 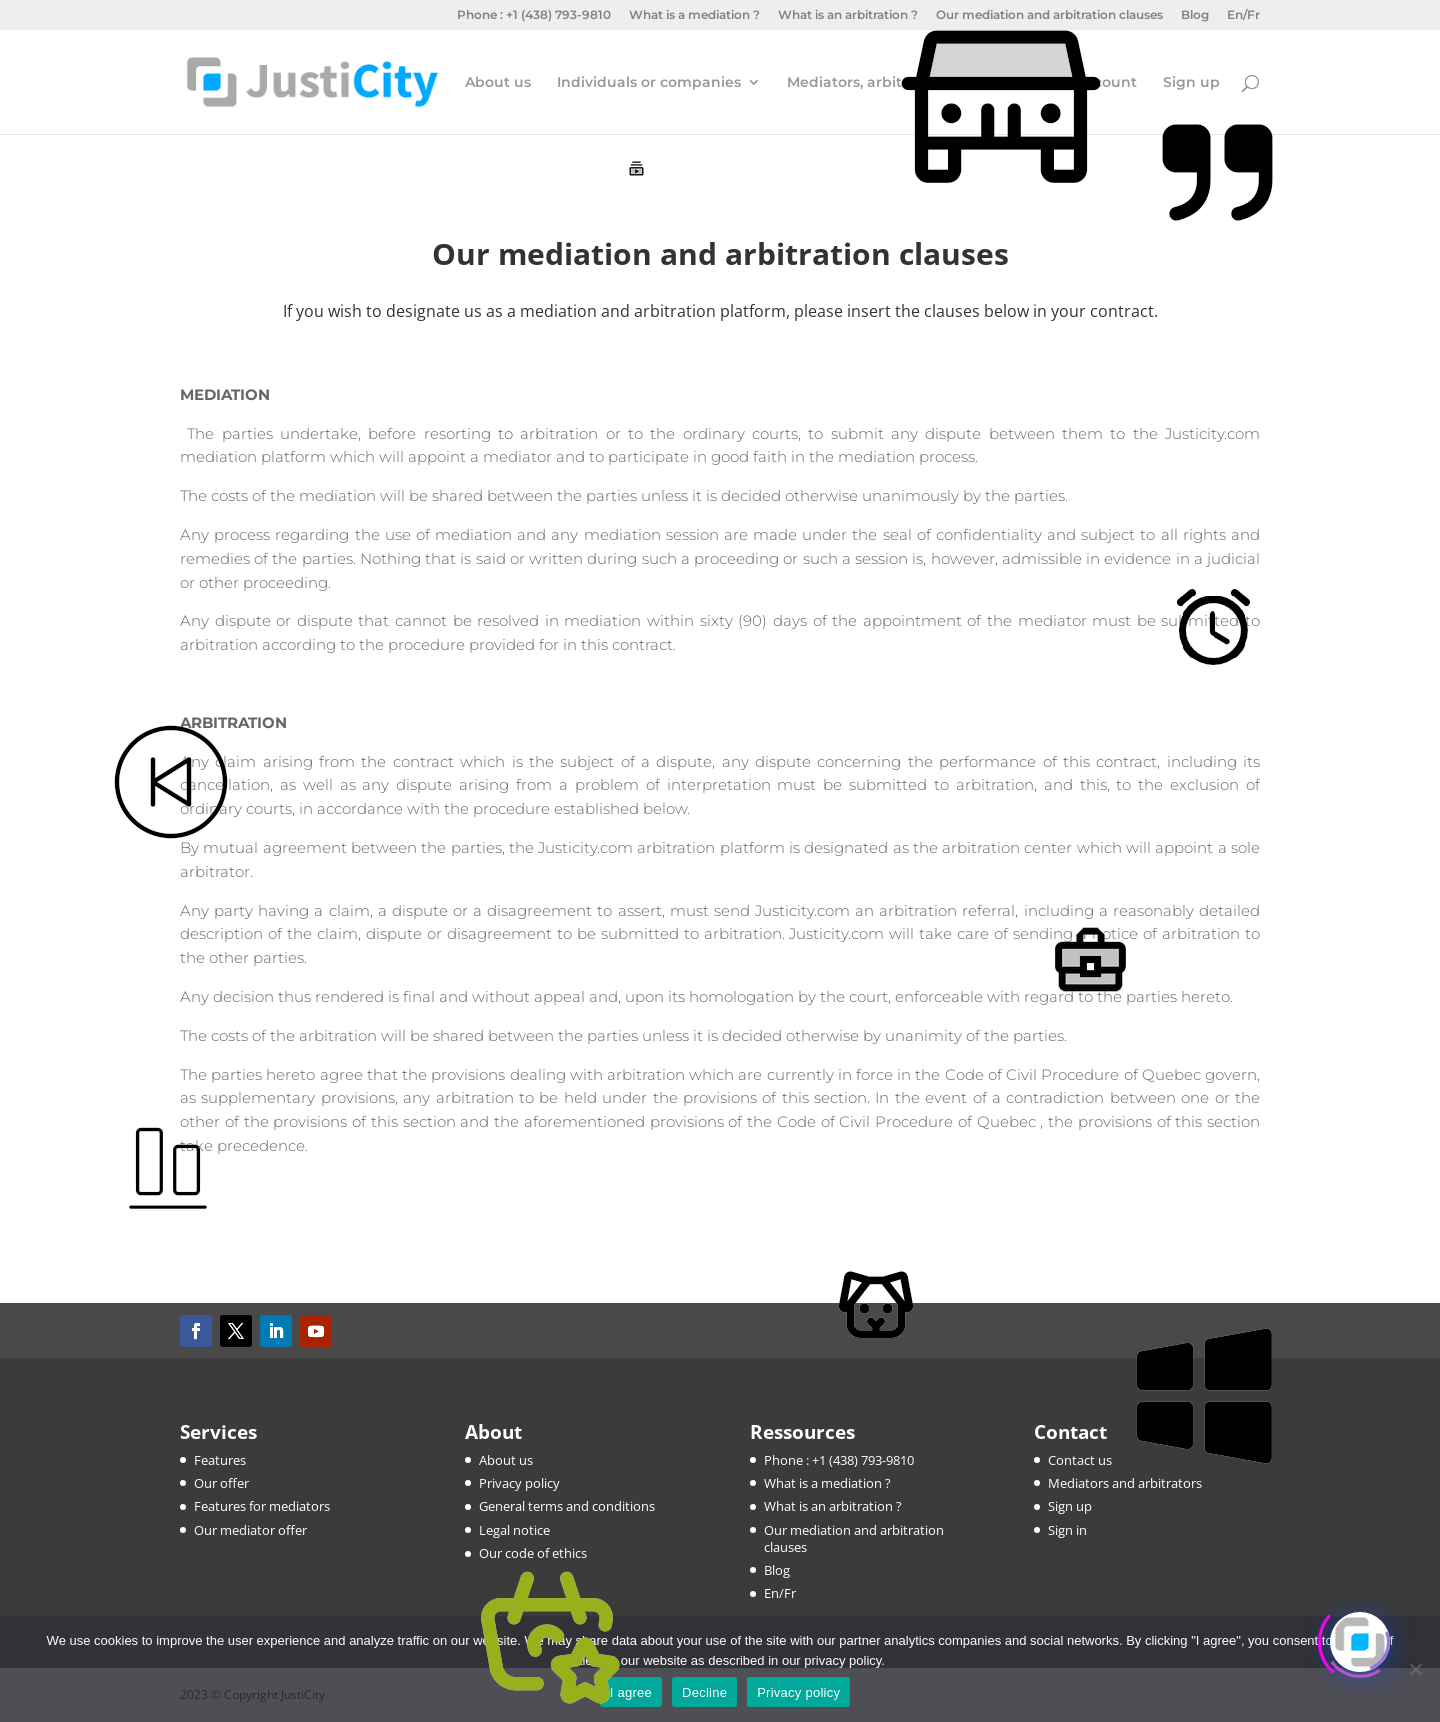 What do you see at coordinates (1213, 626) in the screenshot?
I see `access your alarms` at bounding box center [1213, 626].